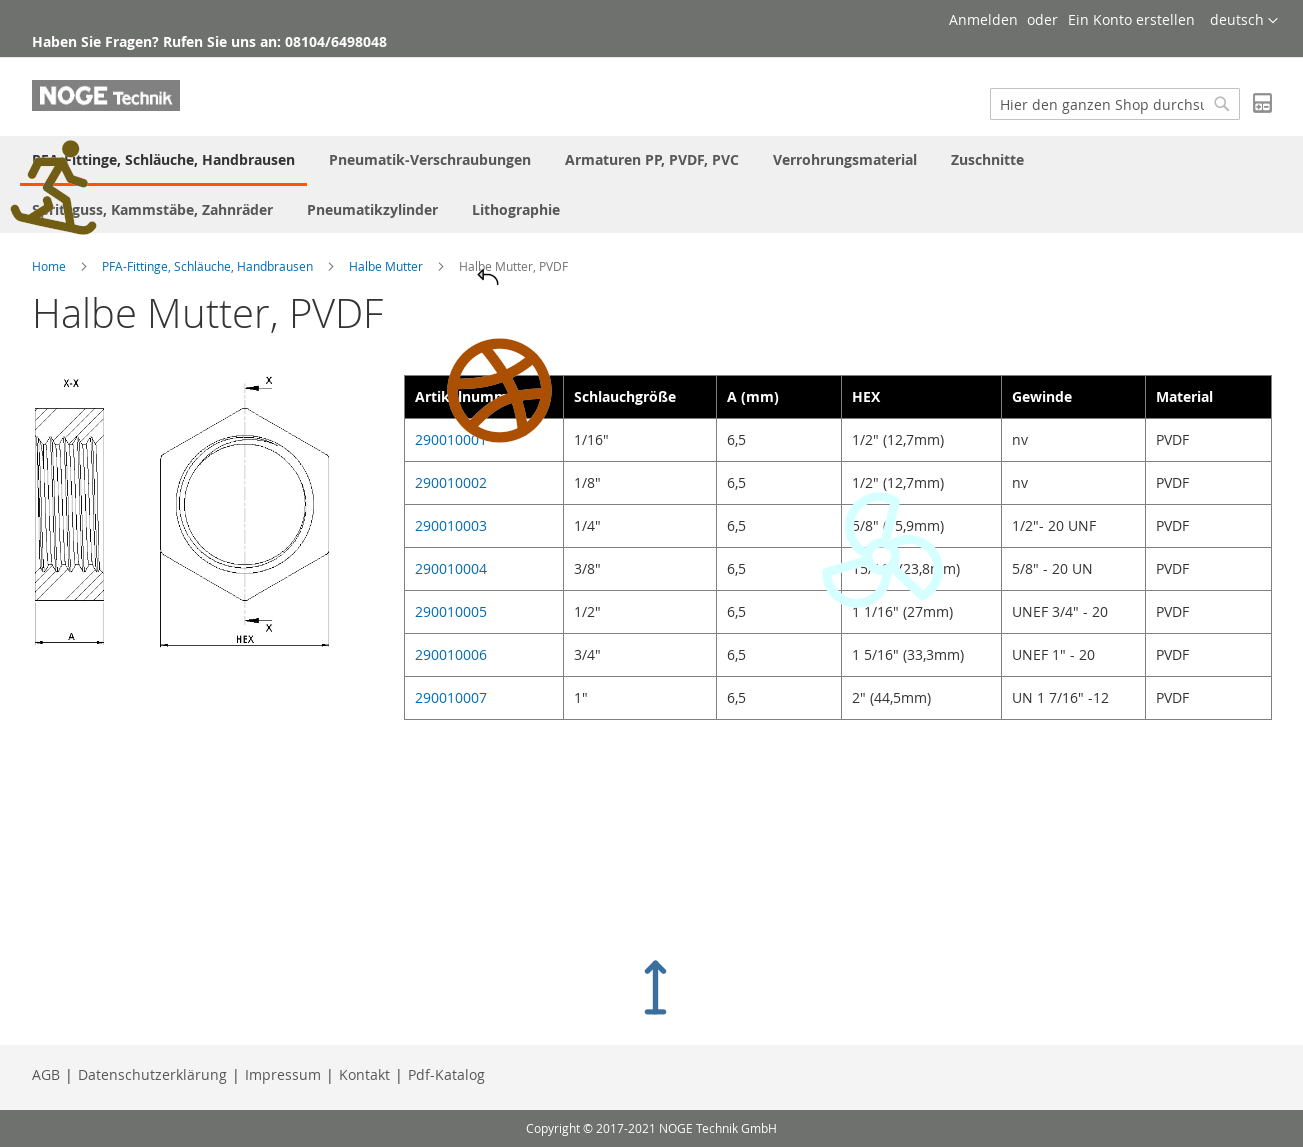 This screenshot has height=1147, width=1303. Describe the element at coordinates (655, 987) in the screenshot. I see `move item to top of list` at that location.